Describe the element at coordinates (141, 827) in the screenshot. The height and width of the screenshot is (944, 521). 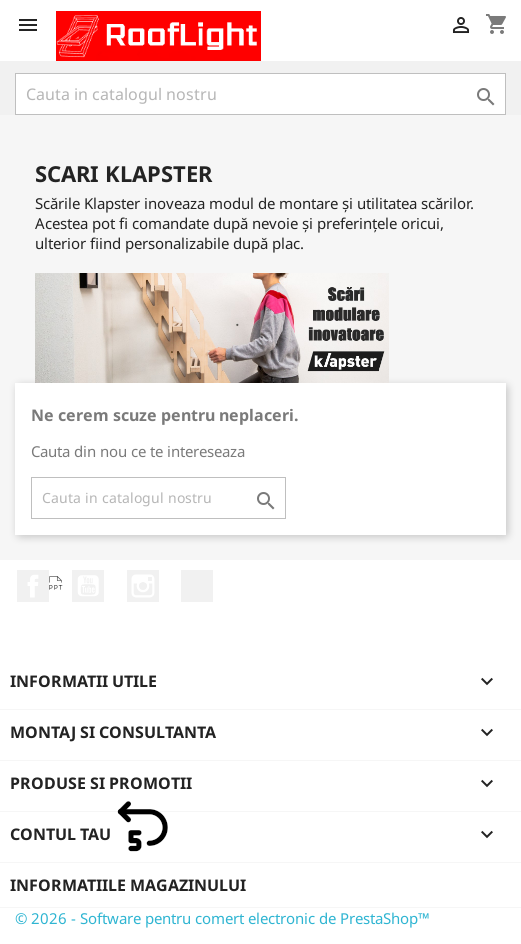
I see `rewind media by 5 seconds` at that location.